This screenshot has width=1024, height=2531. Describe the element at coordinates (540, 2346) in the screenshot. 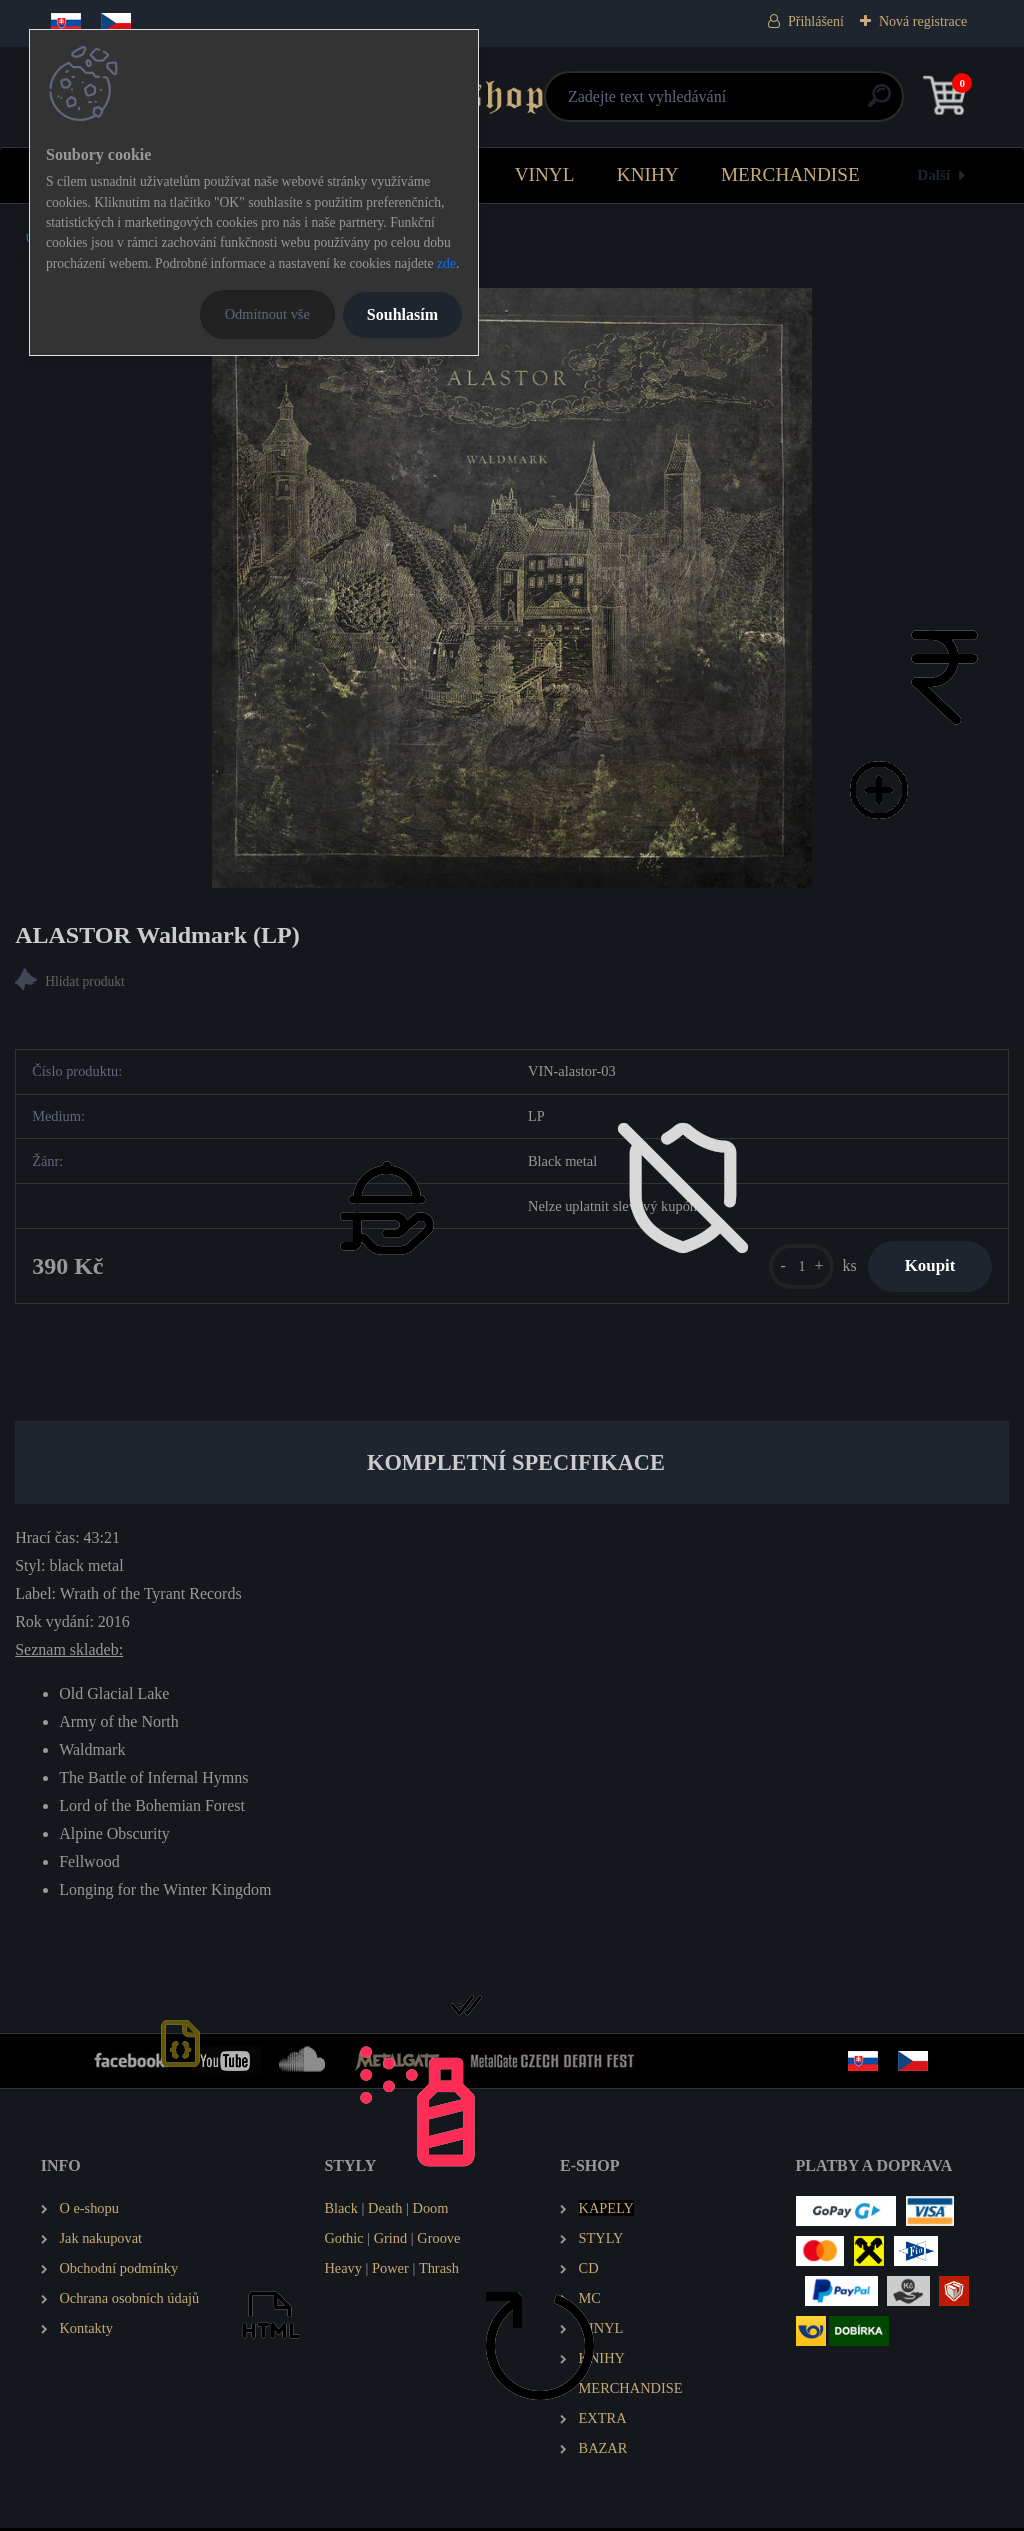

I see `refresh or reload the current content` at that location.